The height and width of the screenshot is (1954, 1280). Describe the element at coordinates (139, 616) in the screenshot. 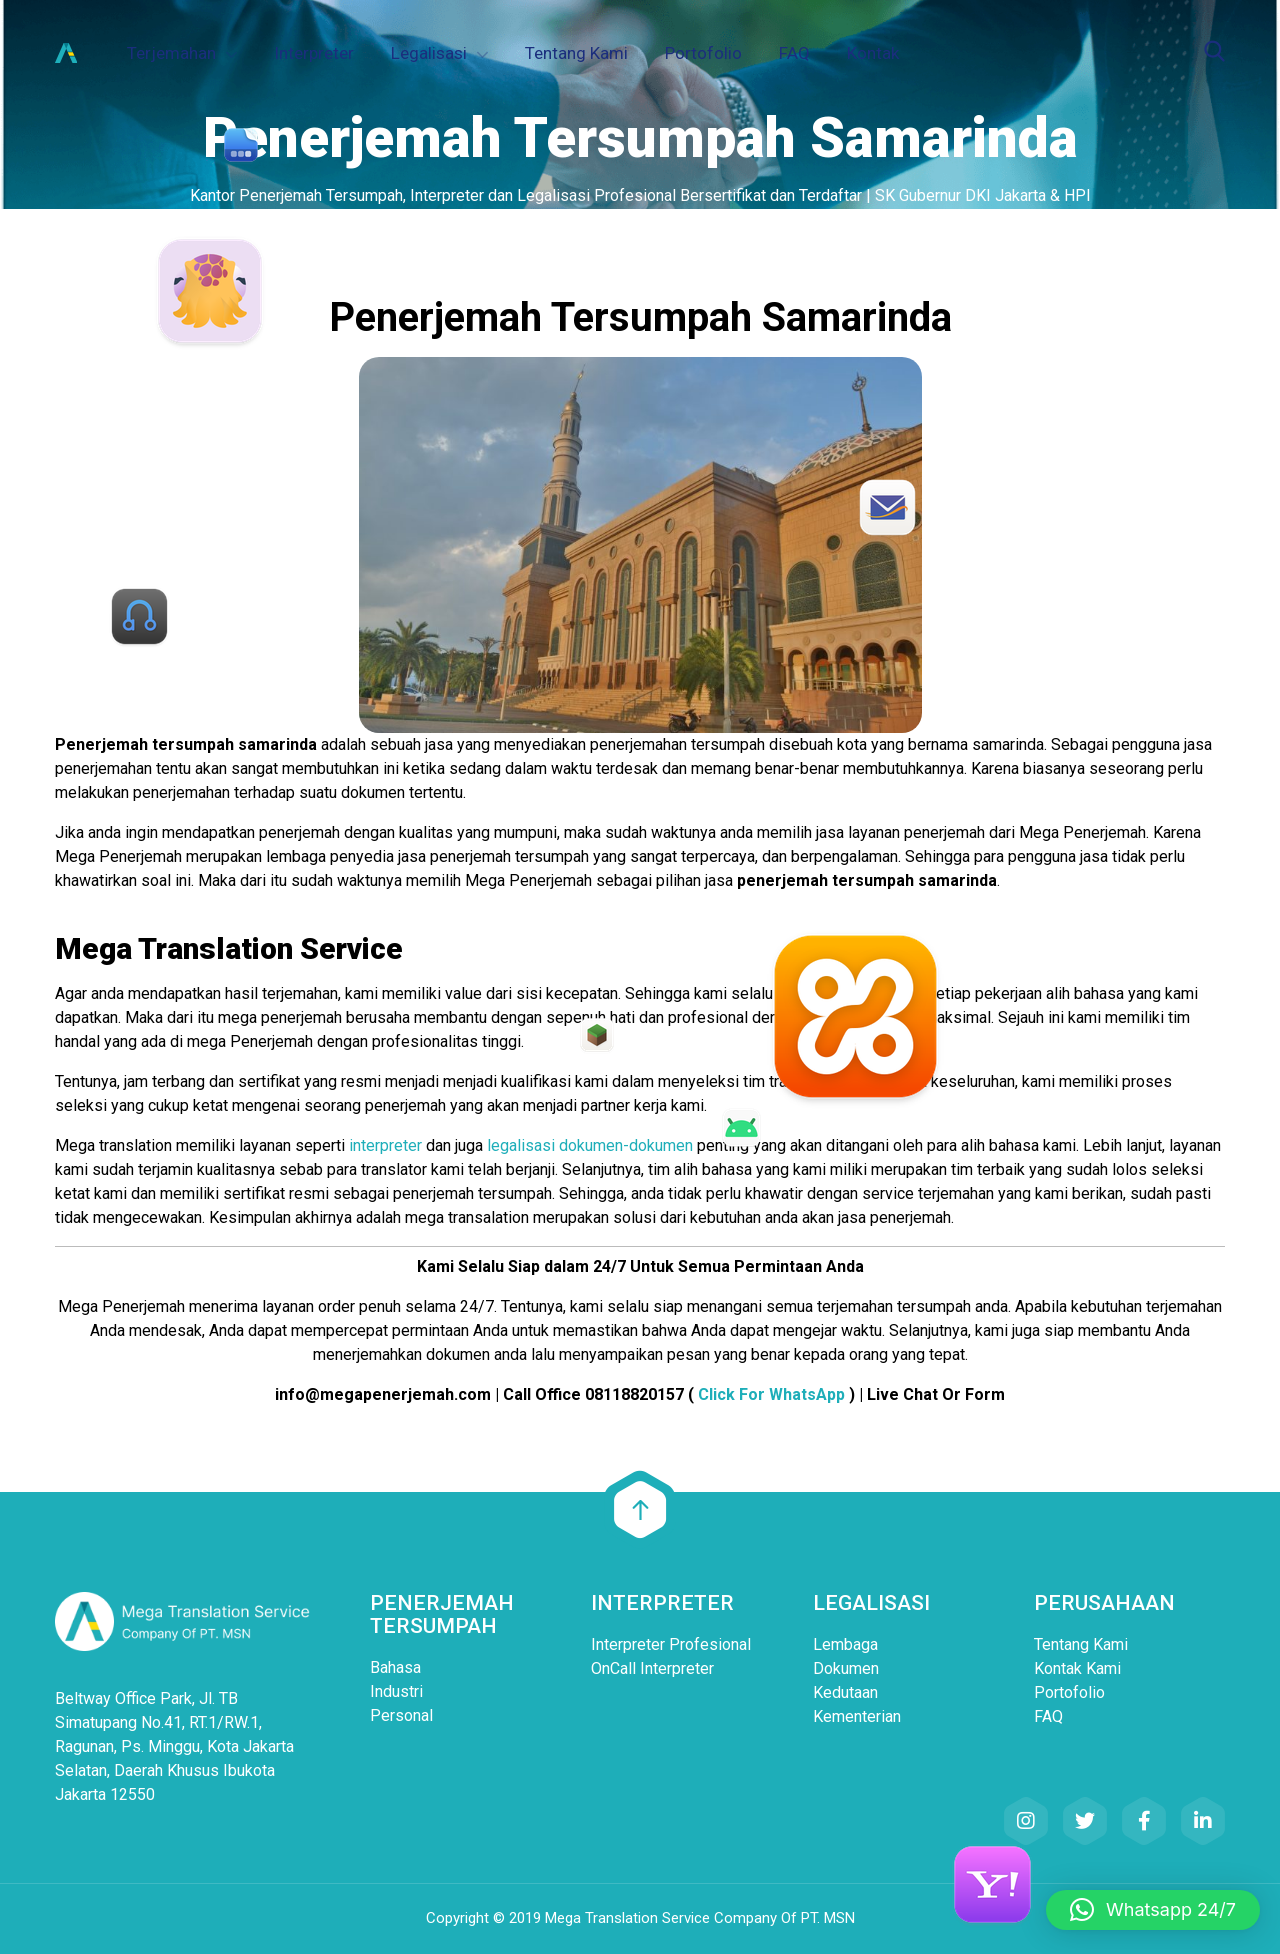

I see `open auryo soundcloud client` at that location.